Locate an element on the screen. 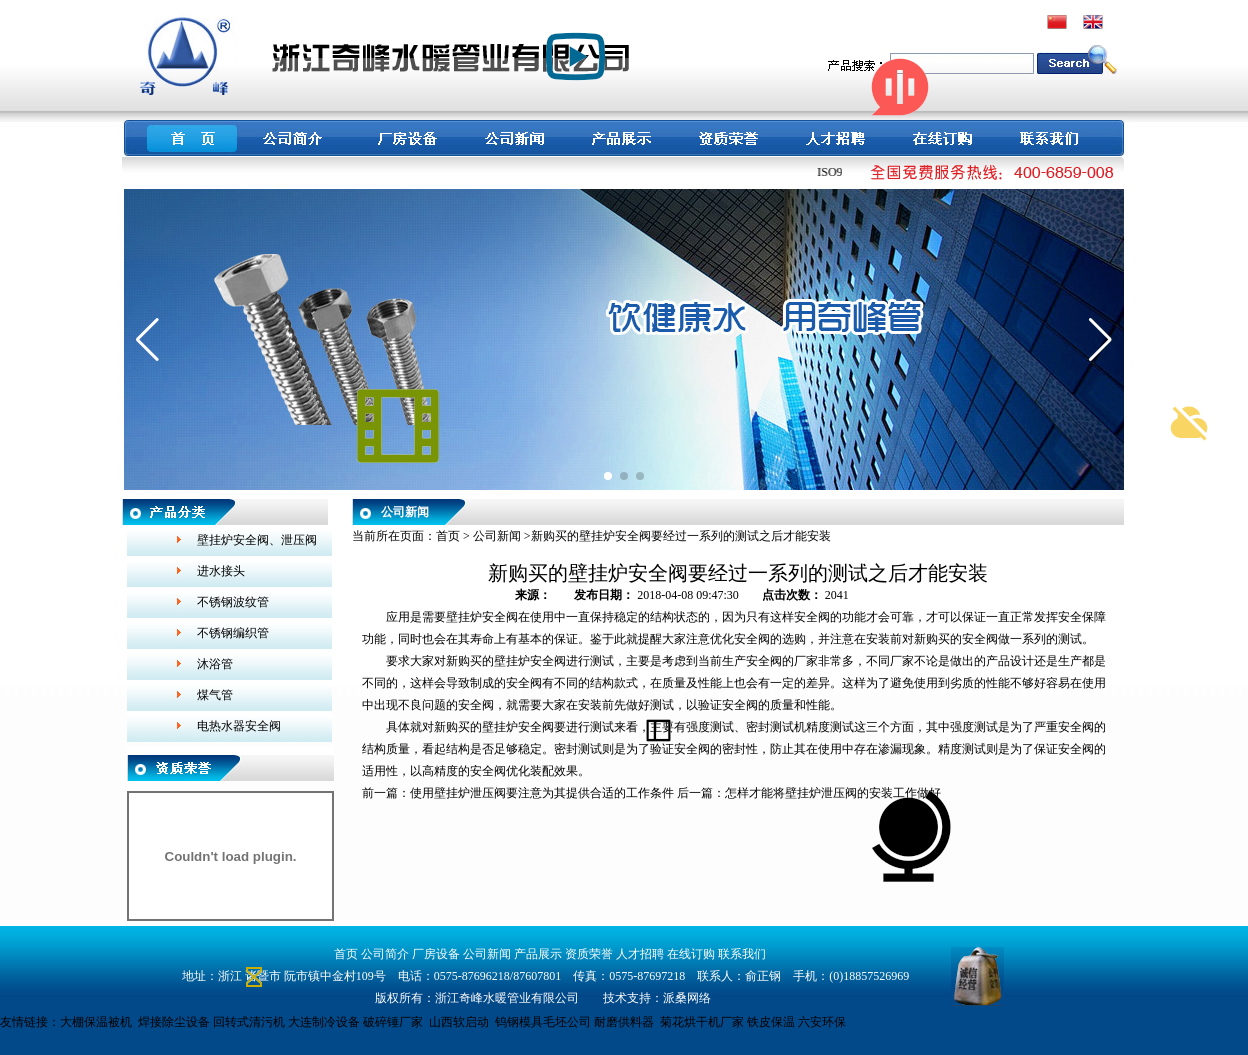  open YouTube is located at coordinates (575, 56).